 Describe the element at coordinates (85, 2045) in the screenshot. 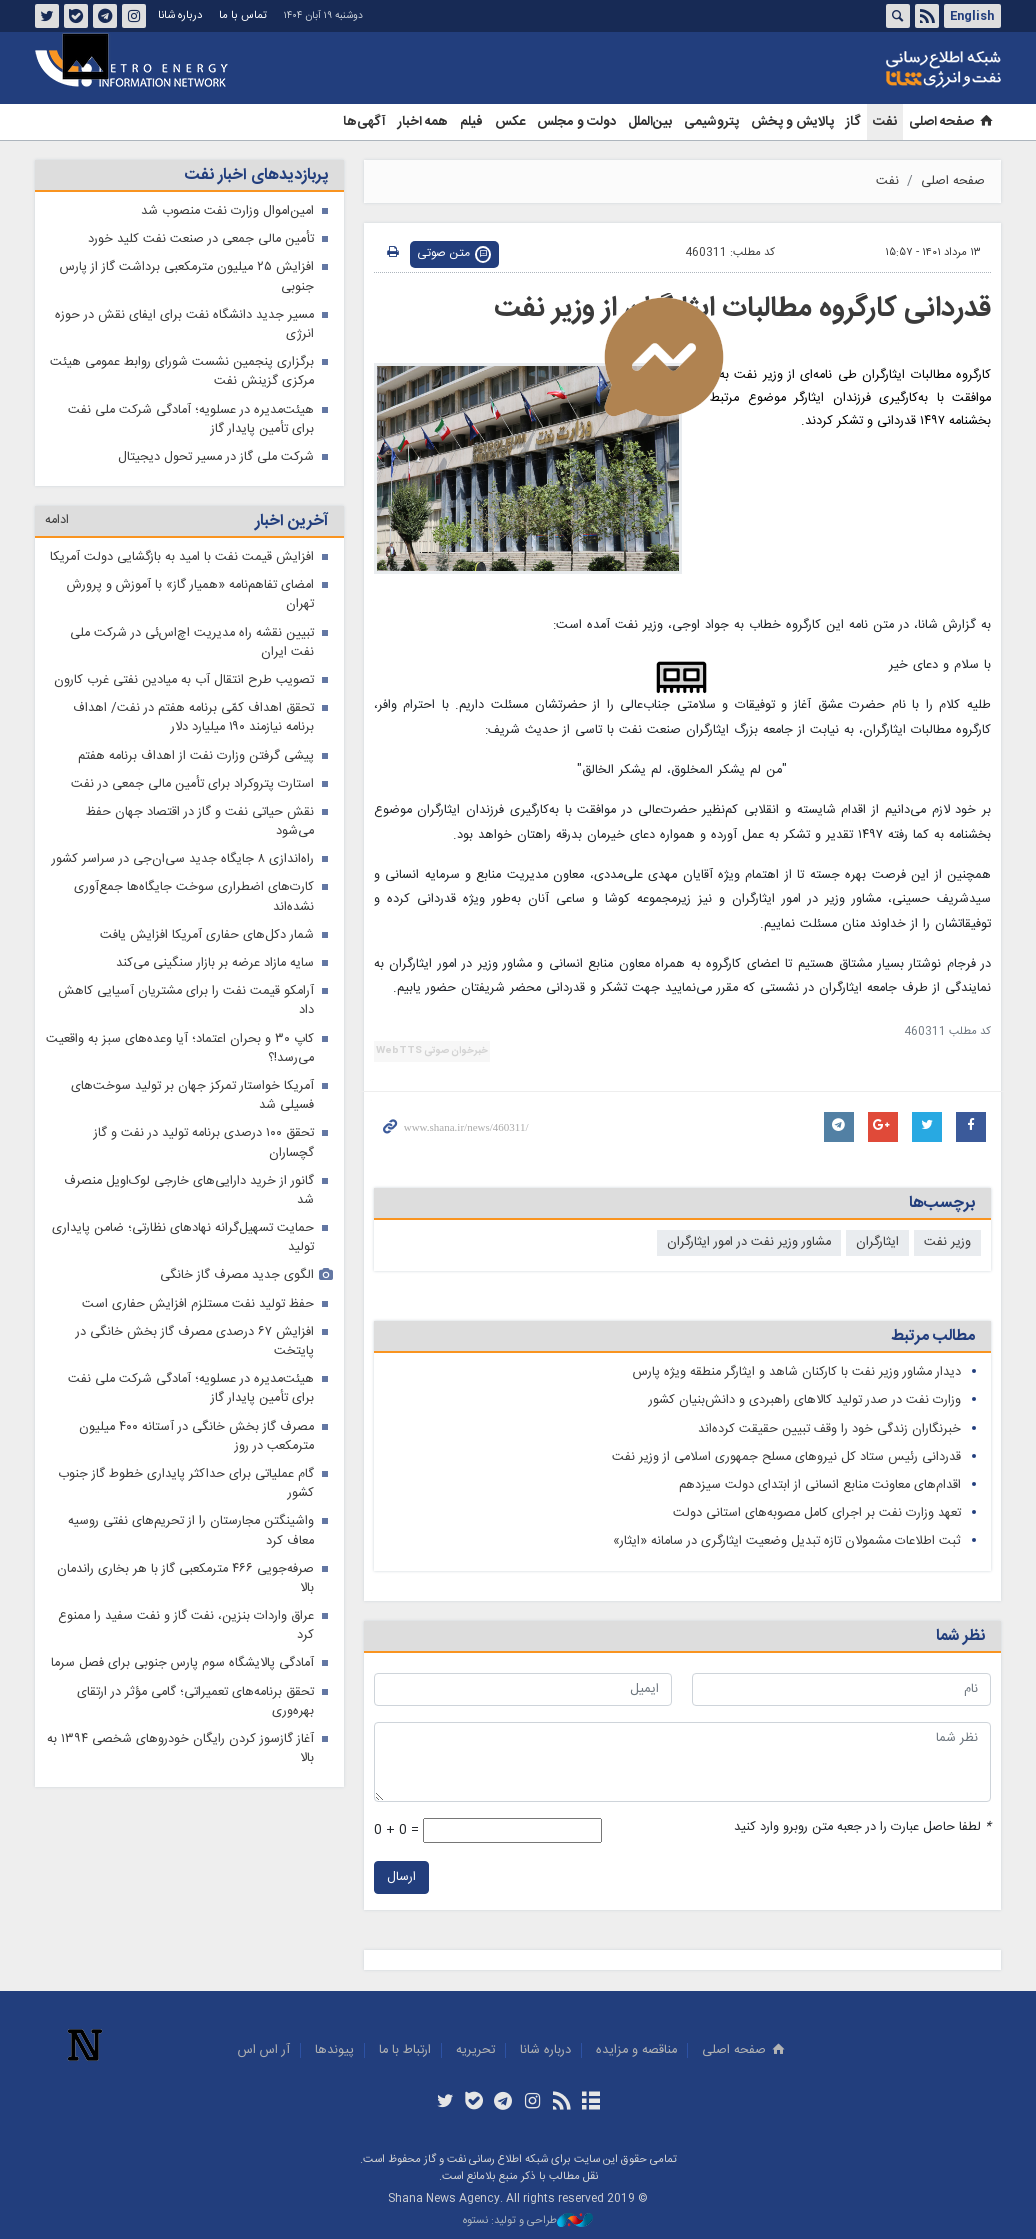

I see `open the Notion app` at that location.